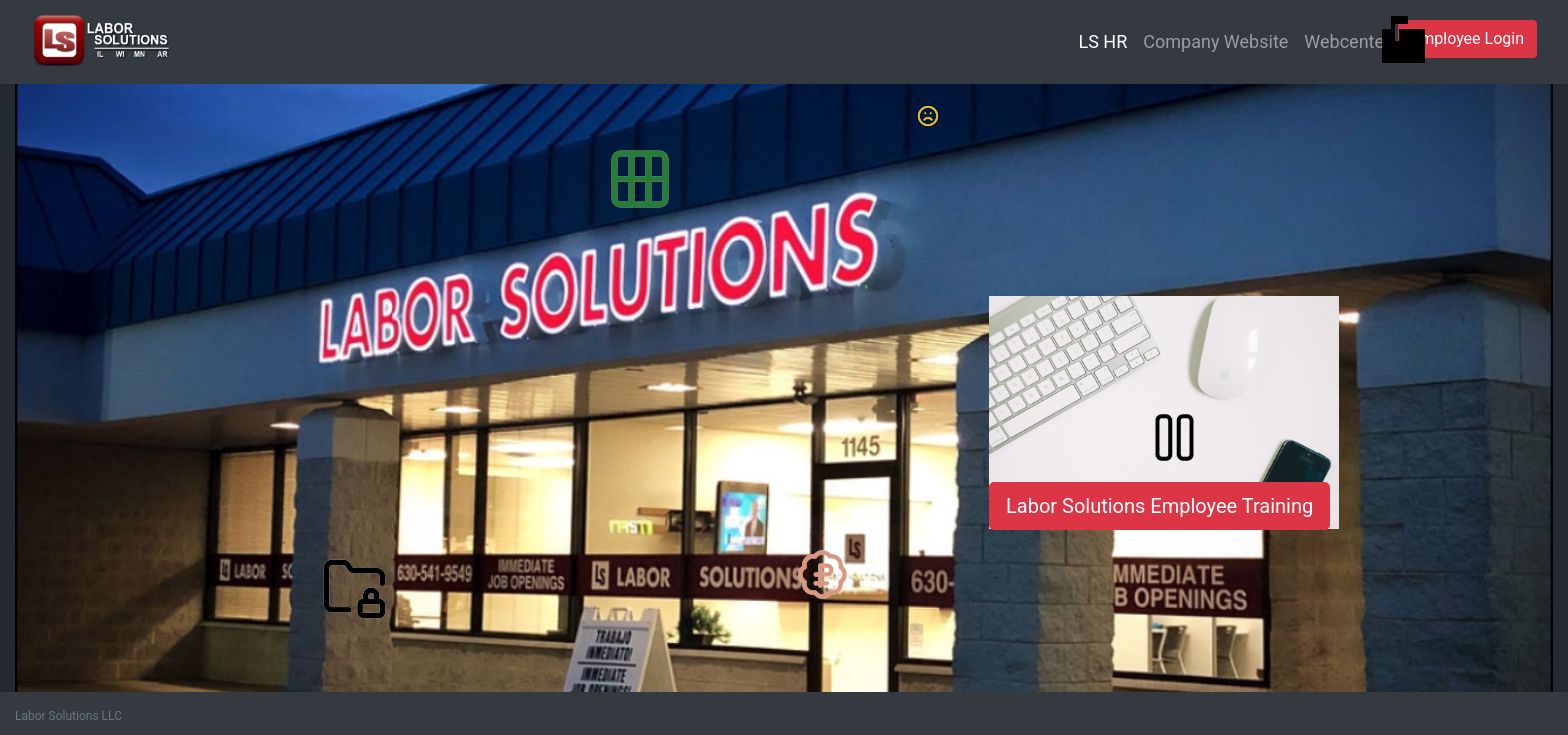 Image resolution: width=1568 pixels, height=735 pixels. Describe the element at coordinates (640, 179) in the screenshot. I see `switch to grid view layout` at that location.